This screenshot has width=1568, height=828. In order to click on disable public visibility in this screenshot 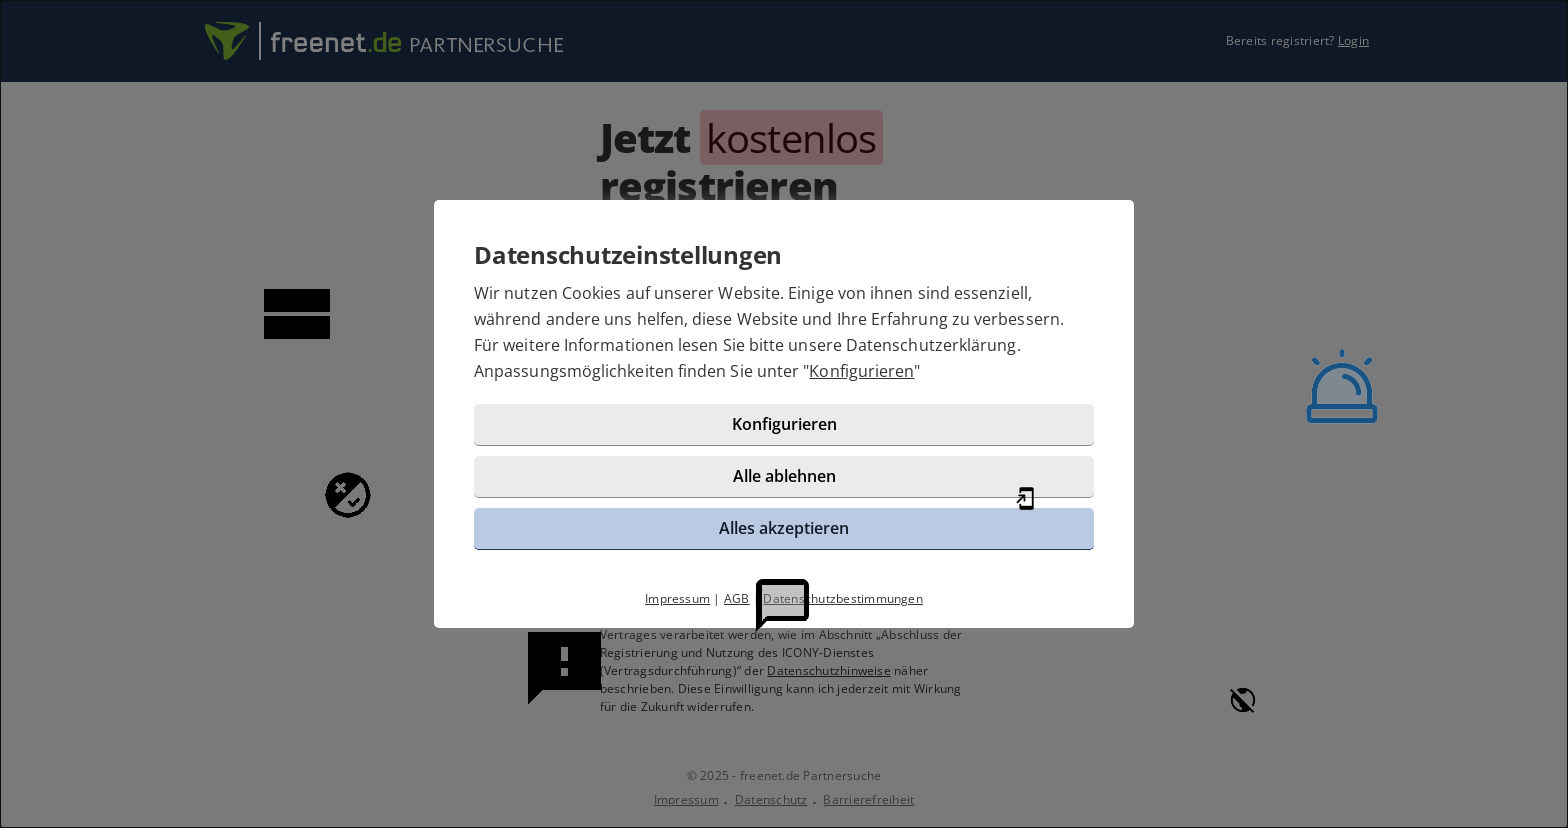, I will do `click(1243, 700)`.